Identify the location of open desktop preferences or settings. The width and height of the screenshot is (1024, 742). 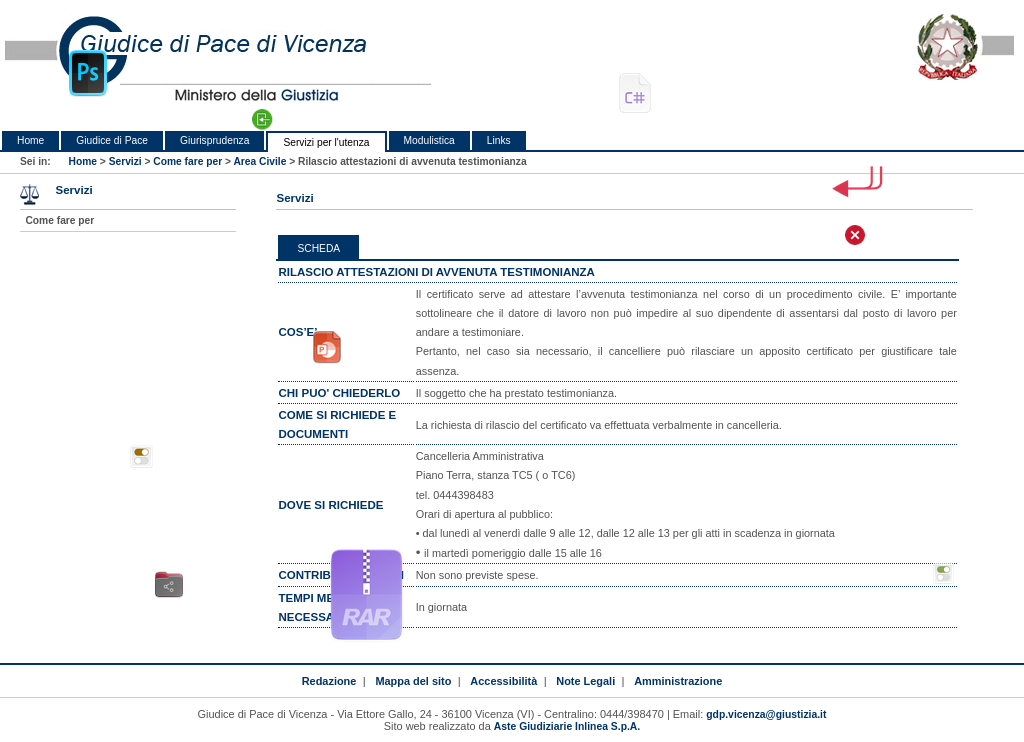
(141, 456).